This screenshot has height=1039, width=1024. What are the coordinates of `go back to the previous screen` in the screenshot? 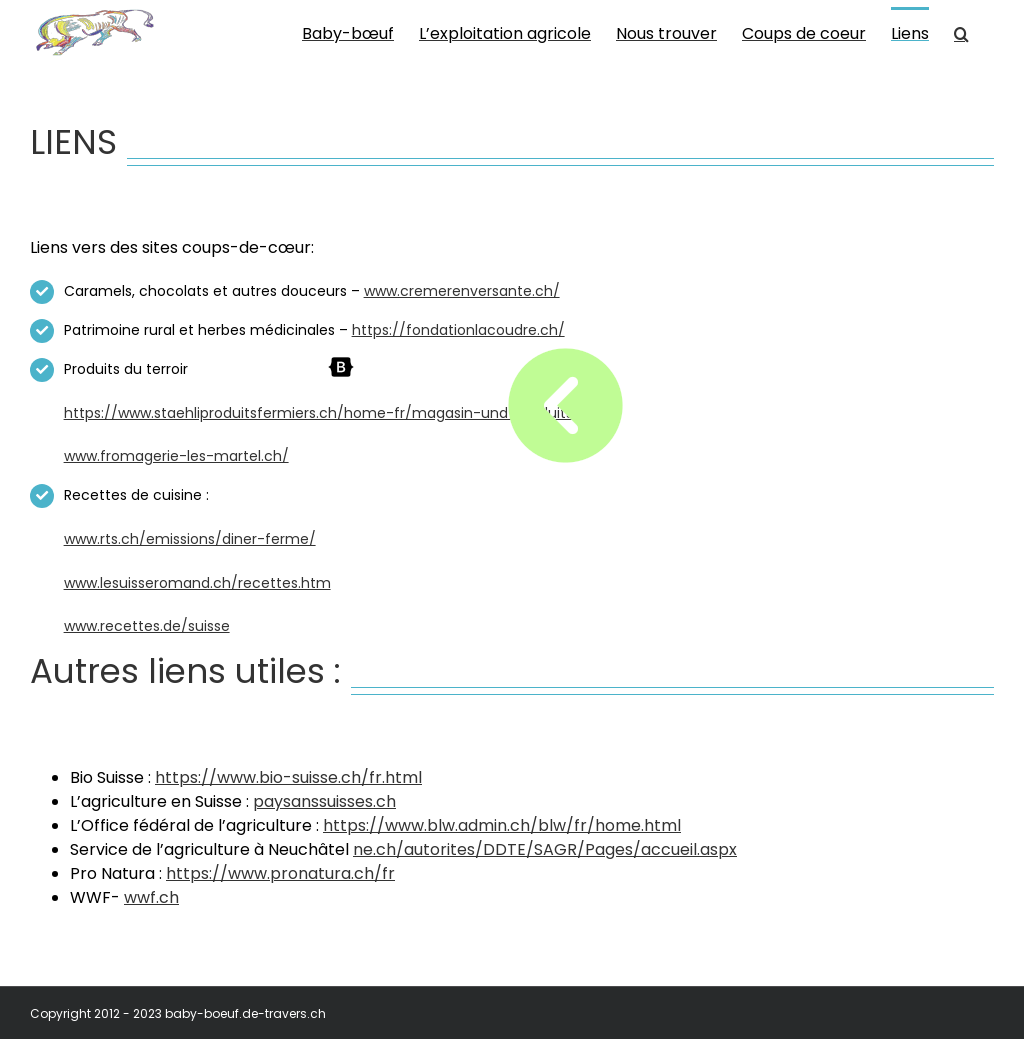 It's located at (565, 405).